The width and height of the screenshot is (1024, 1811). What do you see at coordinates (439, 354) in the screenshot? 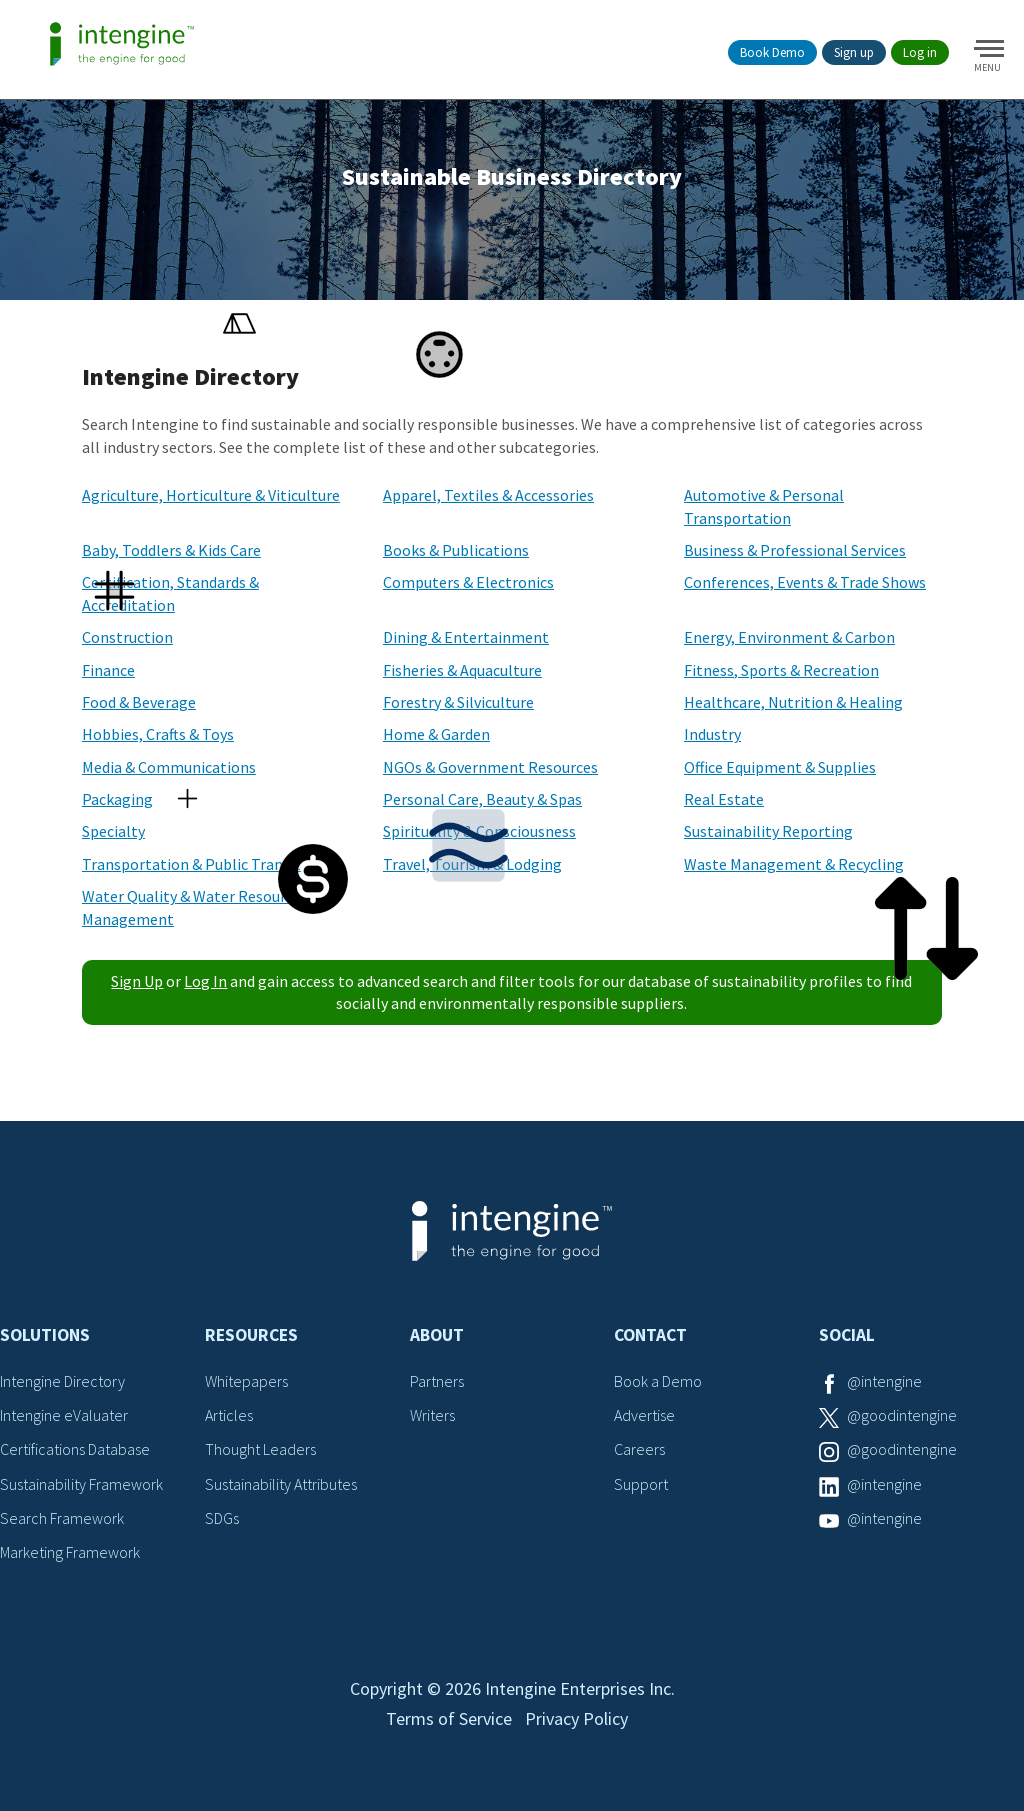
I see `configure s-video input settings` at bounding box center [439, 354].